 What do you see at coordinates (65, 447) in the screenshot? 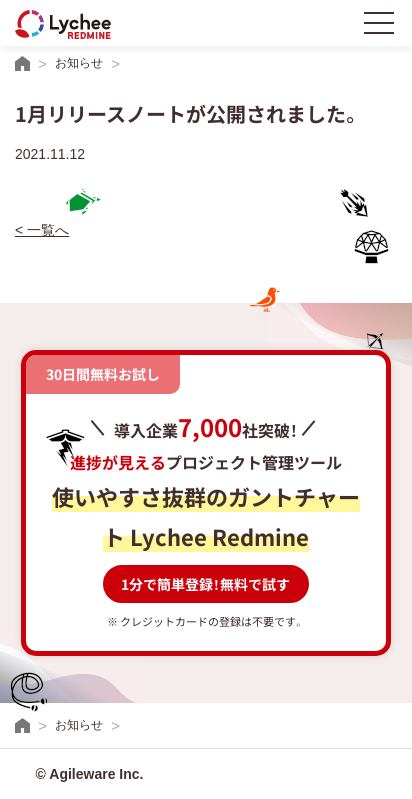
I see `access spell book or magic abilities` at bounding box center [65, 447].